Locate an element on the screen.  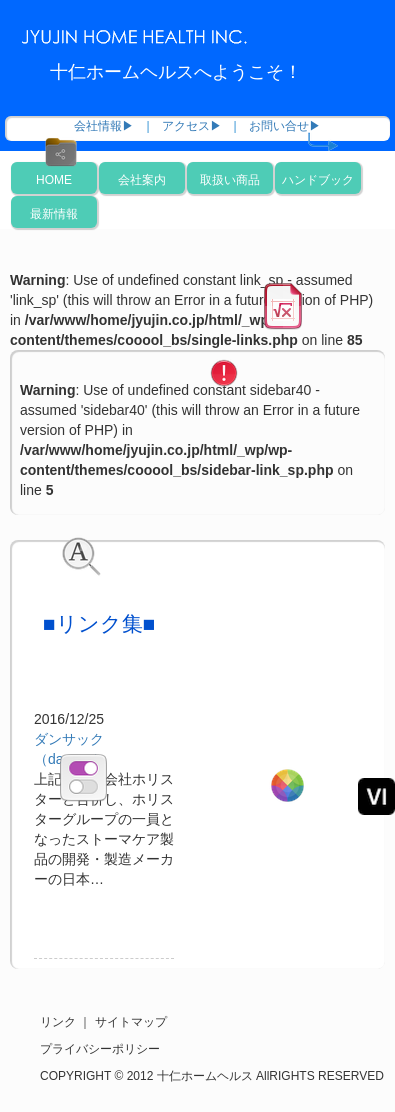
open system tweaks or settings customization is located at coordinates (83, 777).